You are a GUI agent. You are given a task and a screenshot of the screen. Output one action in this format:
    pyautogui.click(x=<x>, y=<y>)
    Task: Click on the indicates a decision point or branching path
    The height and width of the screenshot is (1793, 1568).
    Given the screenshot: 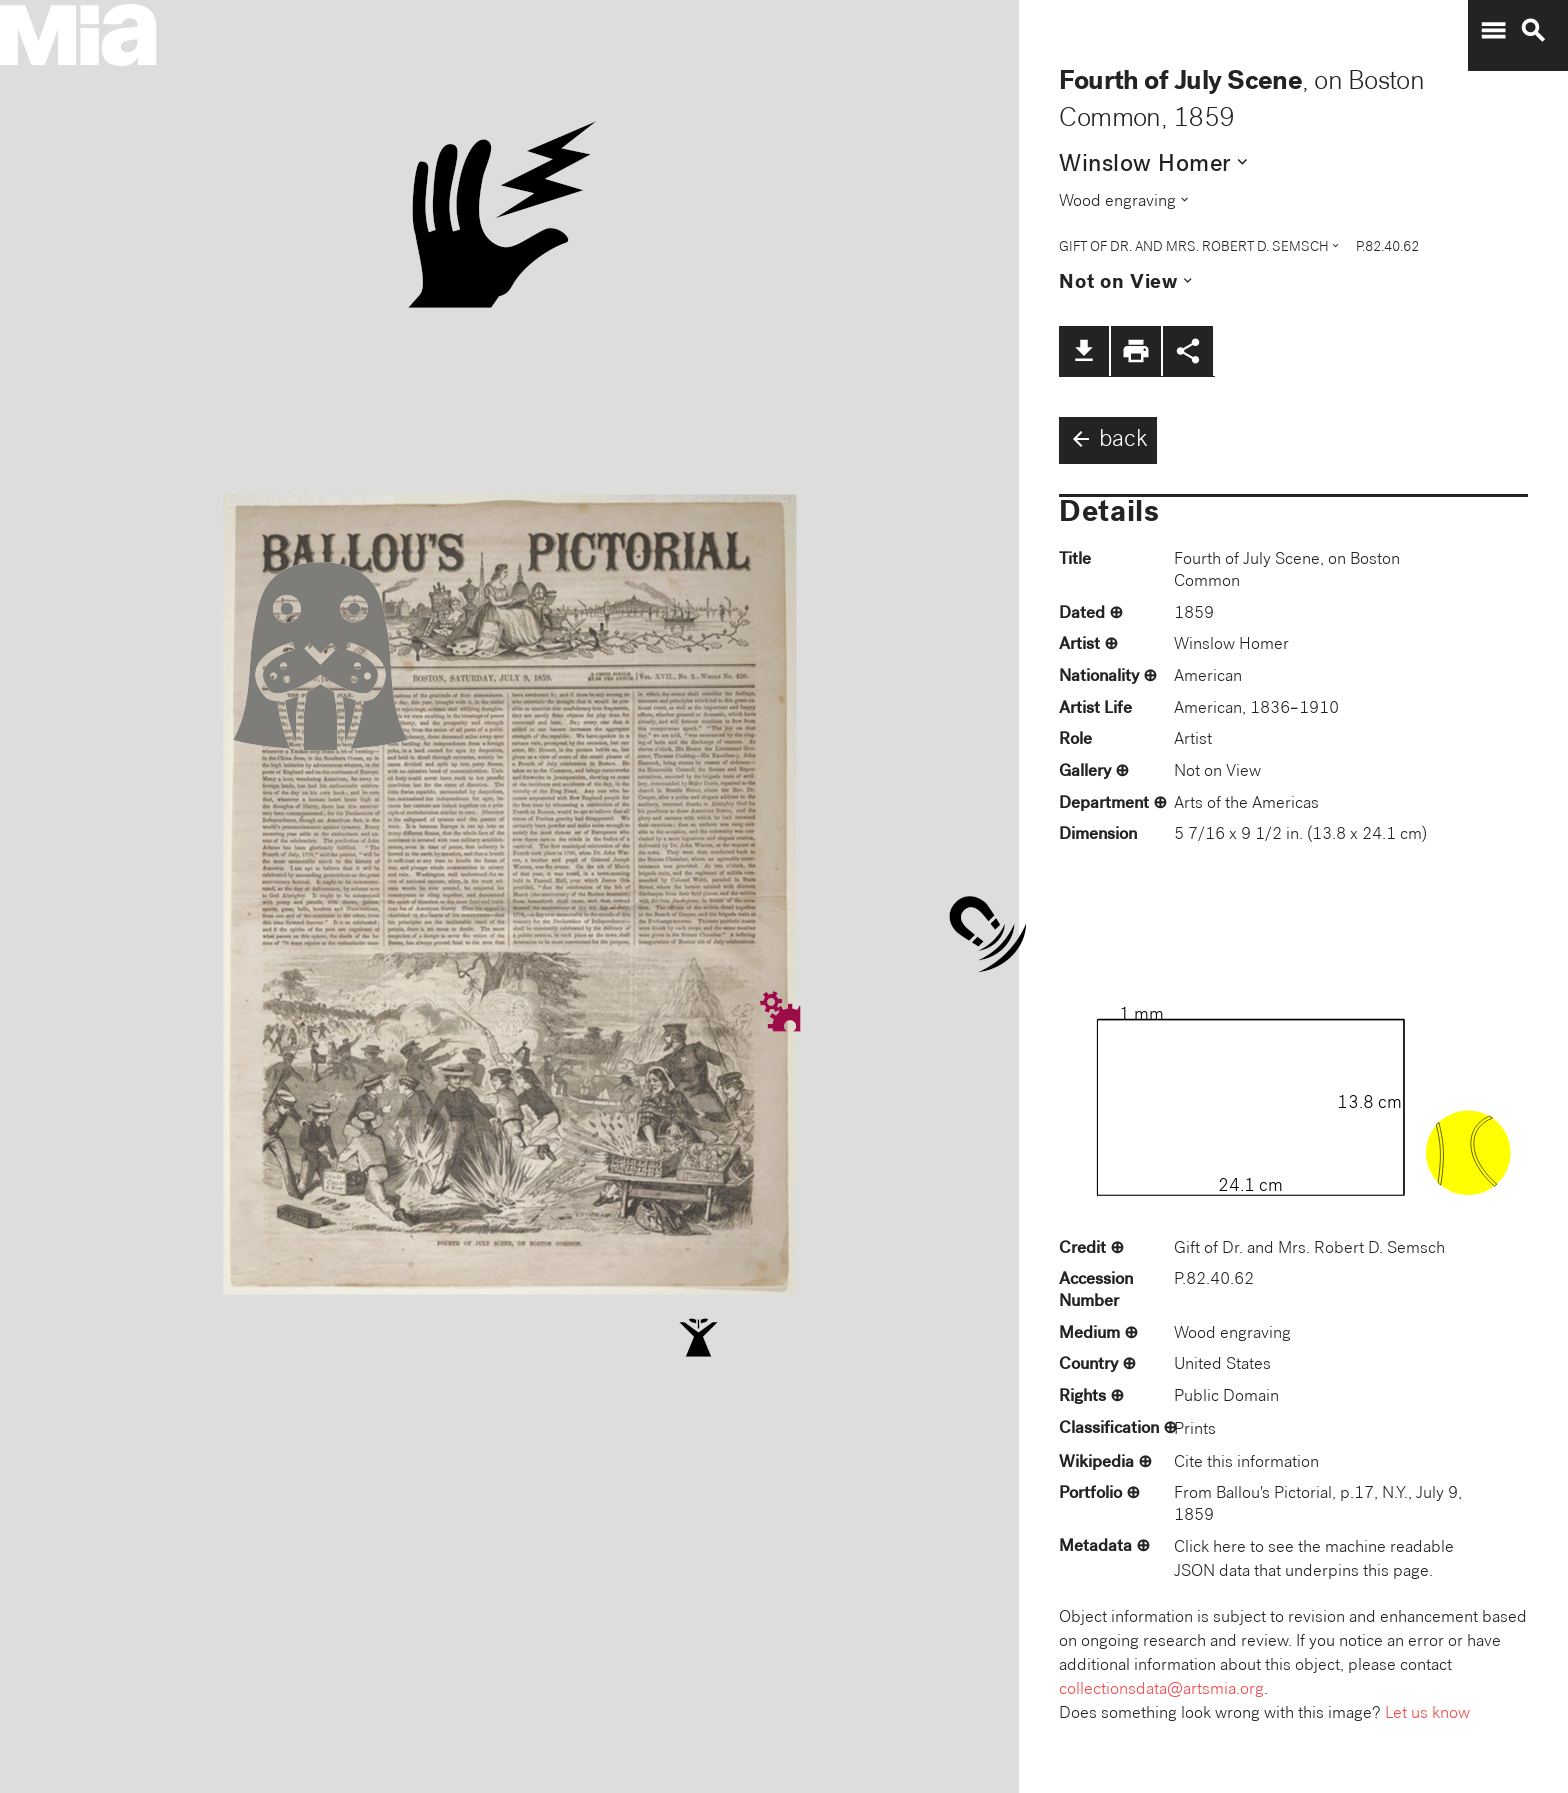 What is the action you would take?
    pyautogui.click(x=698, y=1337)
    